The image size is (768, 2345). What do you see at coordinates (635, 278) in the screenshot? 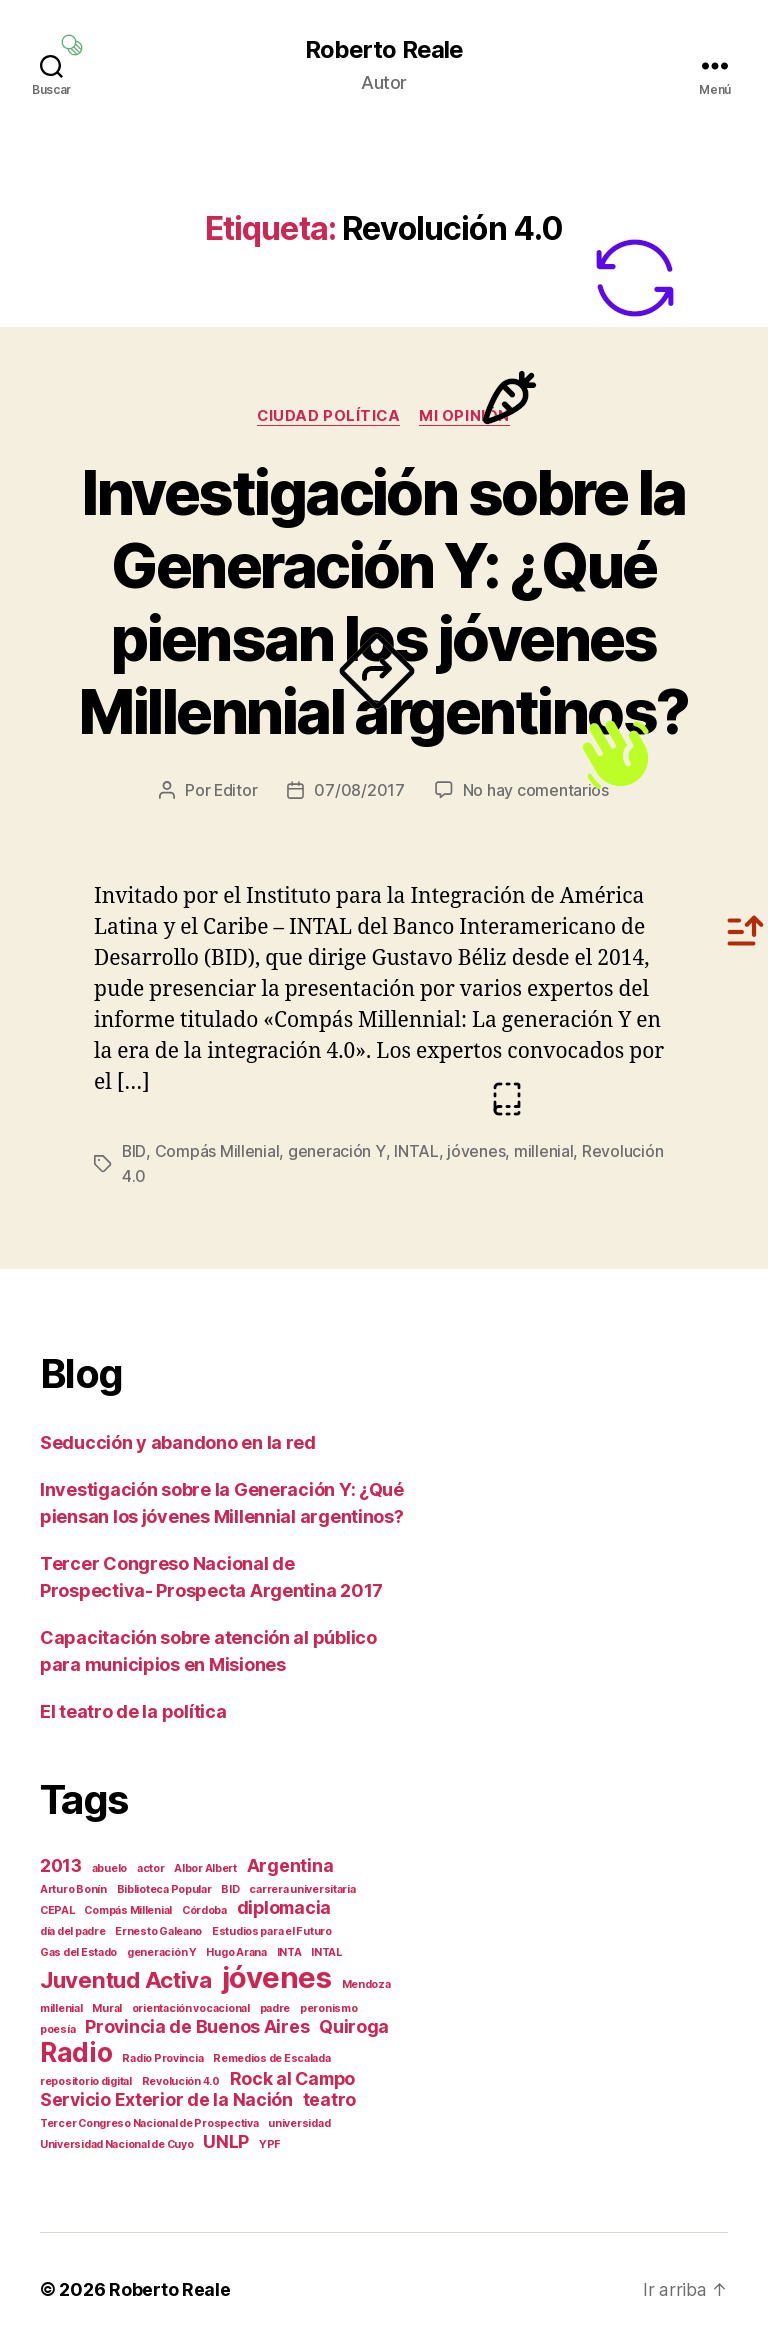
I see `sync or refresh data` at bounding box center [635, 278].